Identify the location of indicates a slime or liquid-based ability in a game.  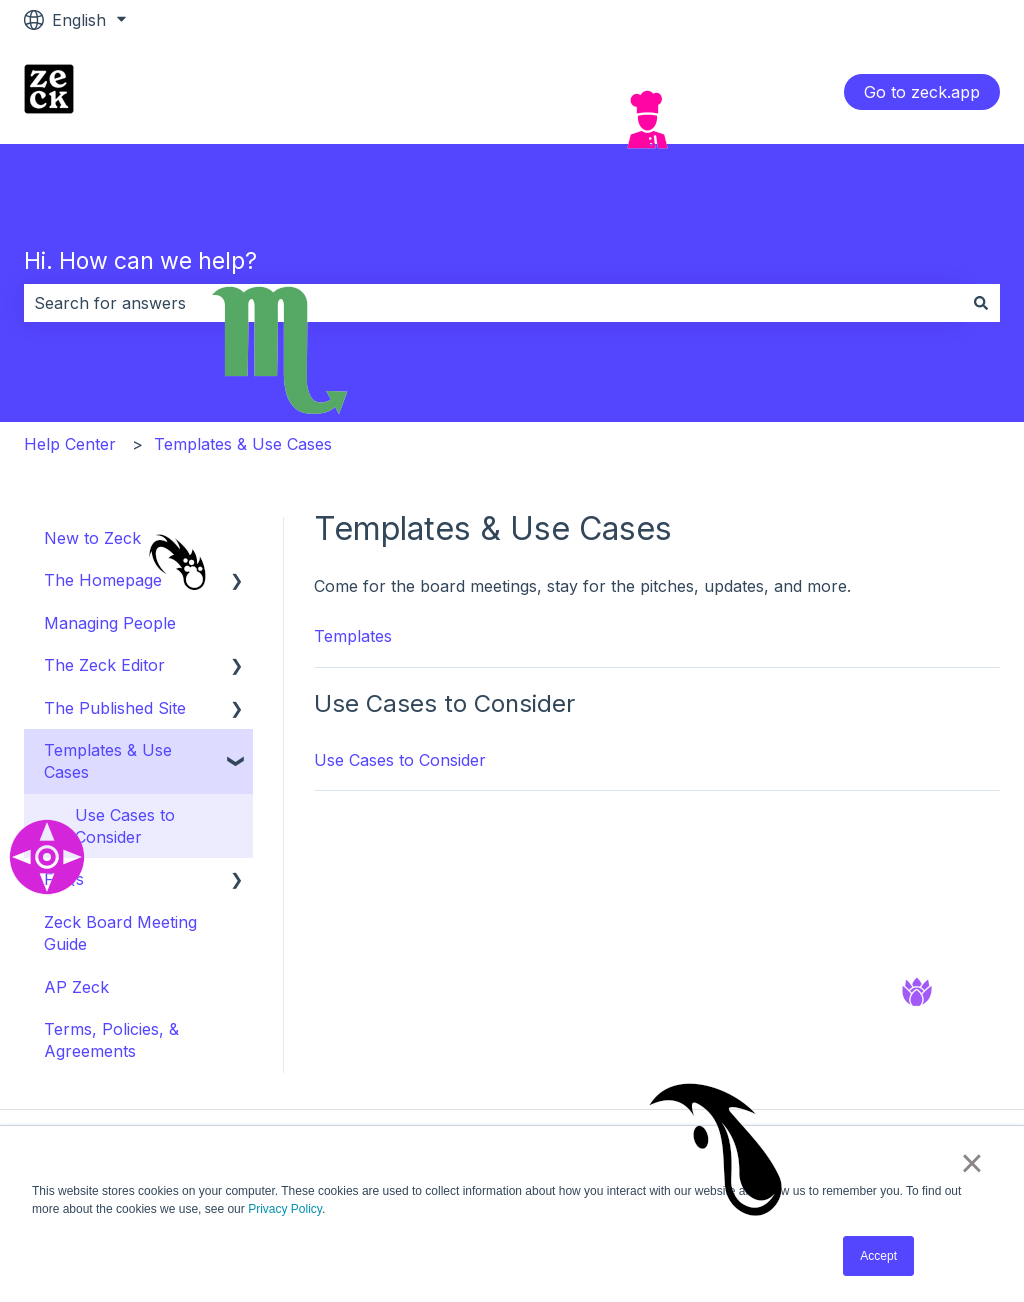
(715, 1151).